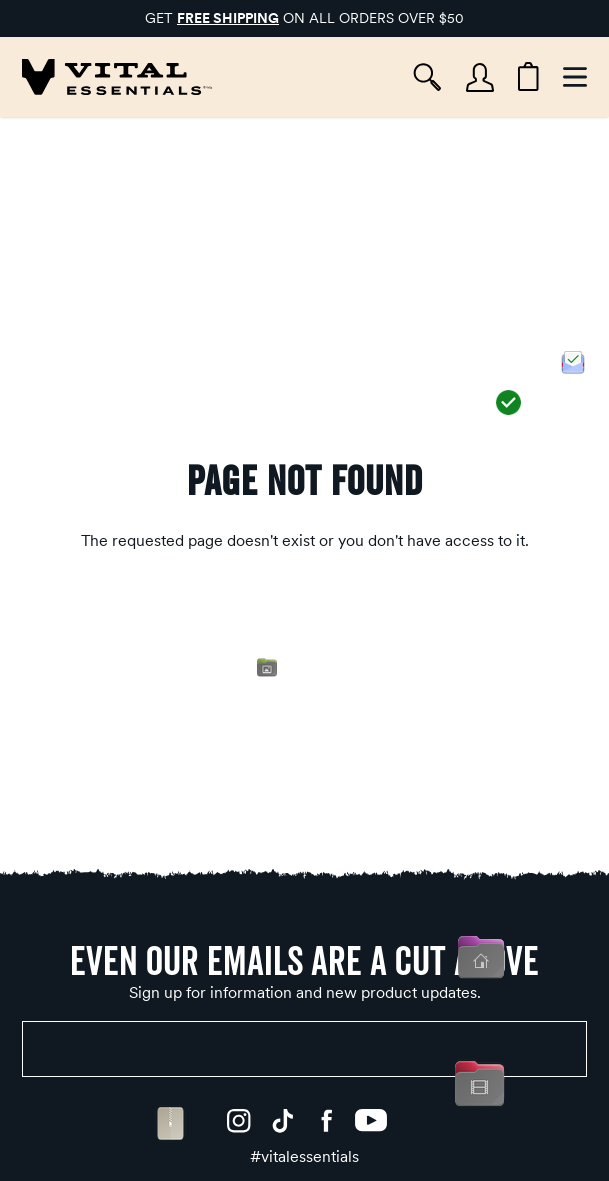 This screenshot has width=609, height=1181. What do you see at coordinates (479, 1083) in the screenshot?
I see `open your videos folder` at bounding box center [479, 1083].